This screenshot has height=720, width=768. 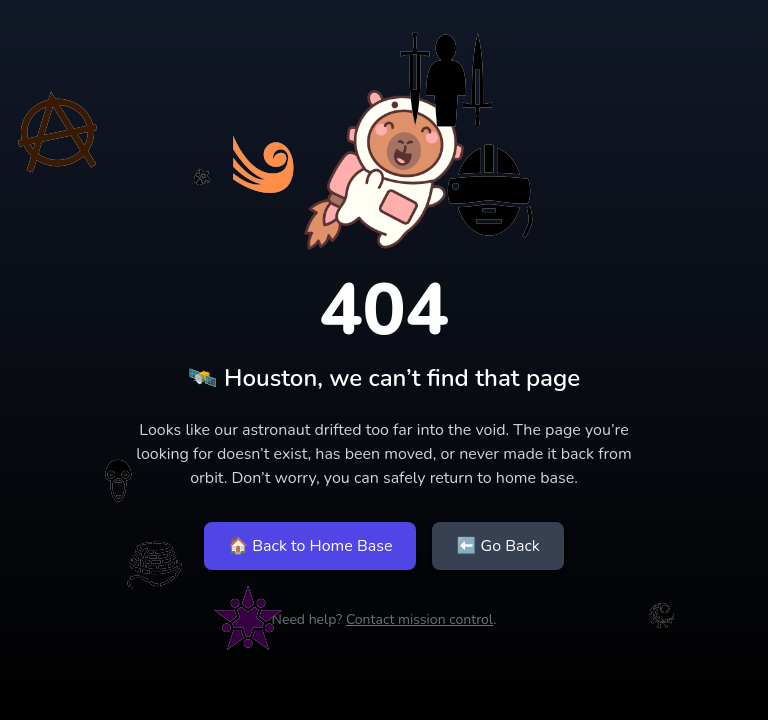 I want to click on indicates a horror or terror game genre, so click(x=118, y=480).